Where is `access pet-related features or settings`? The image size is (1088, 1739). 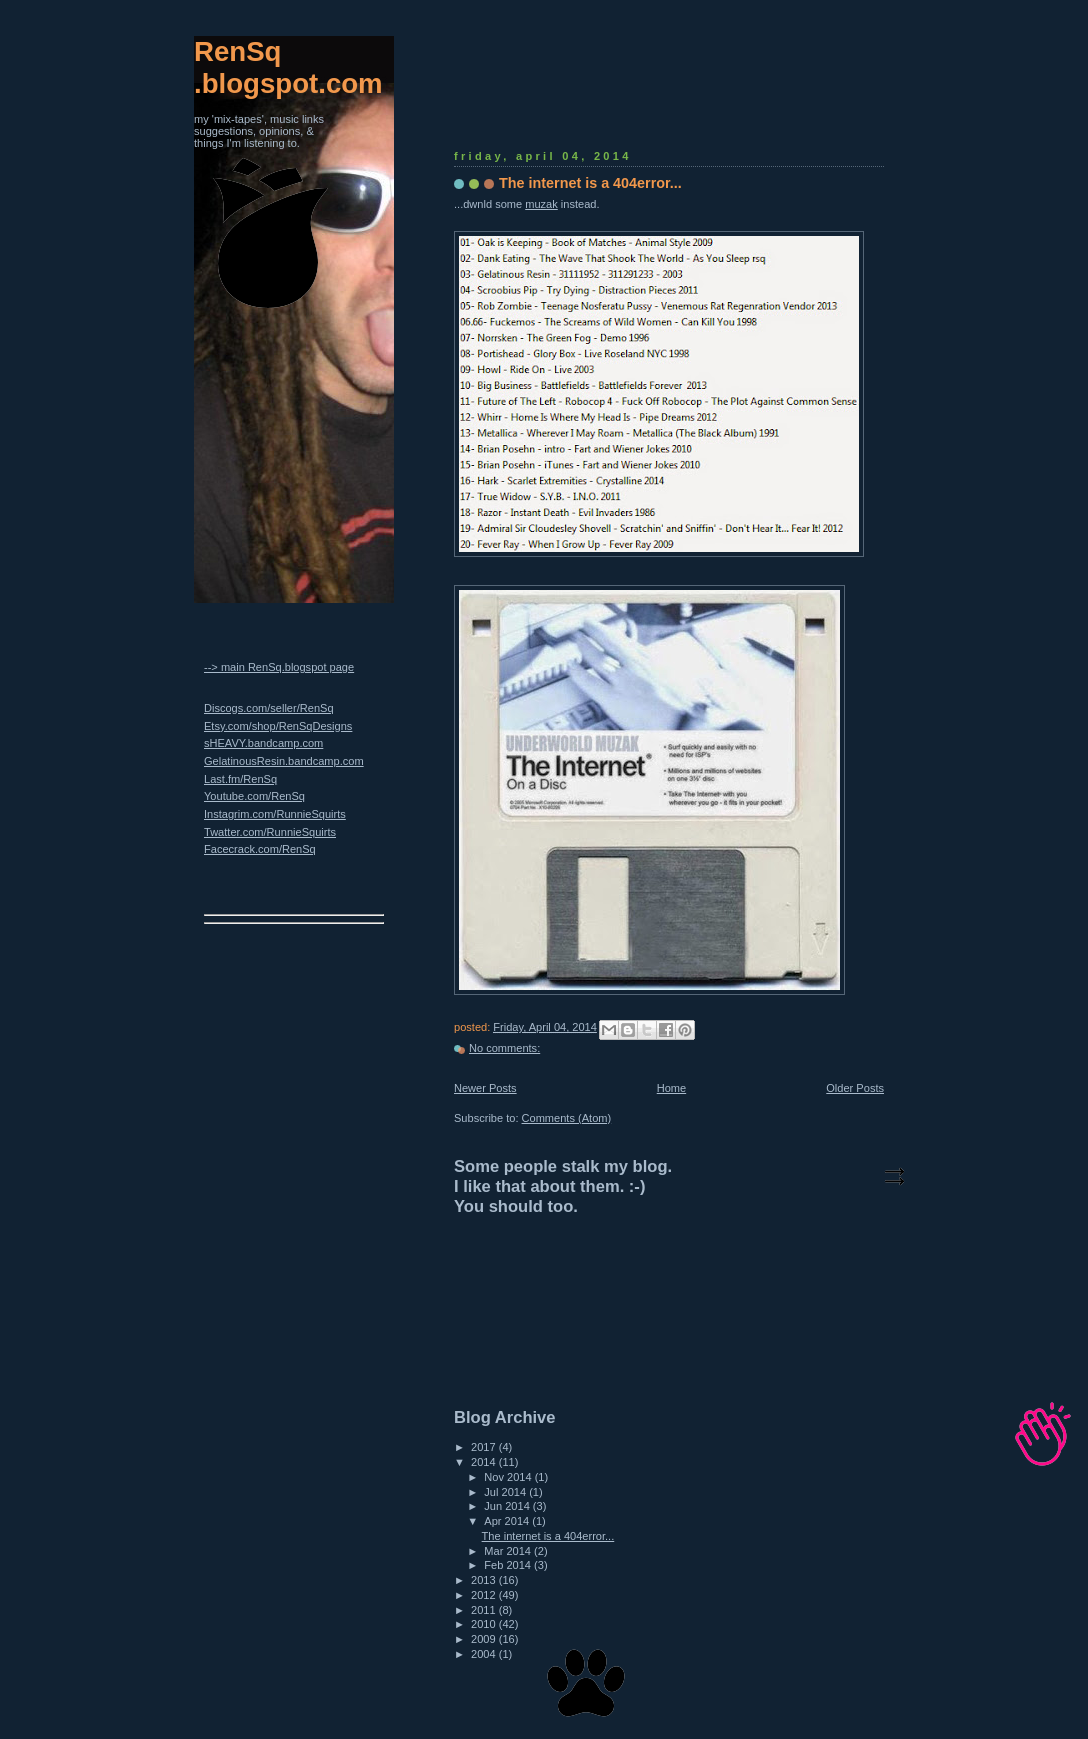
access pet-related features or settings is located at coordinates (586, 1683).